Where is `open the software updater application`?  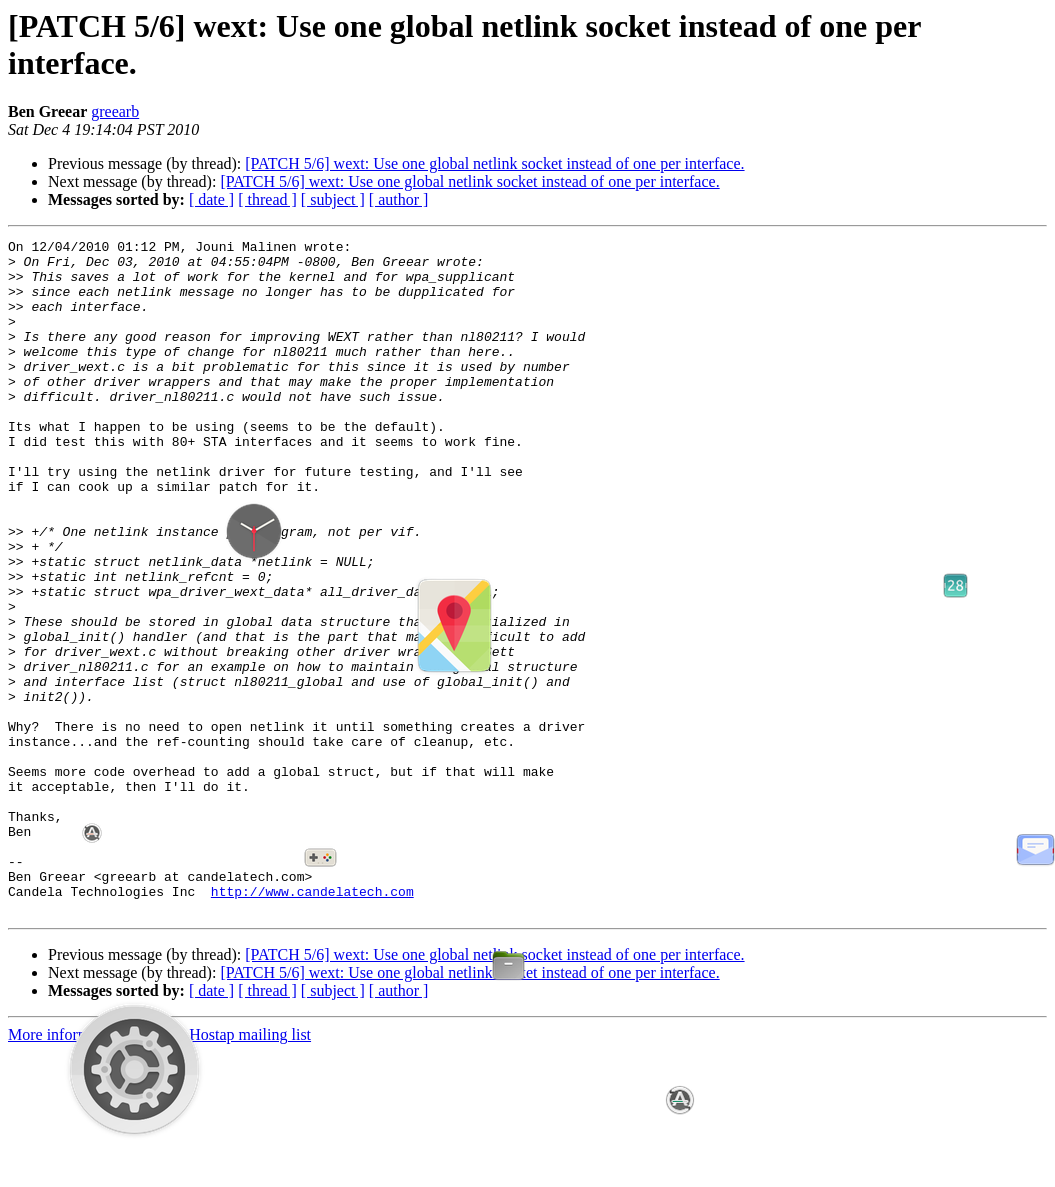 open the software updater application is located at coordinates (680, 1100).